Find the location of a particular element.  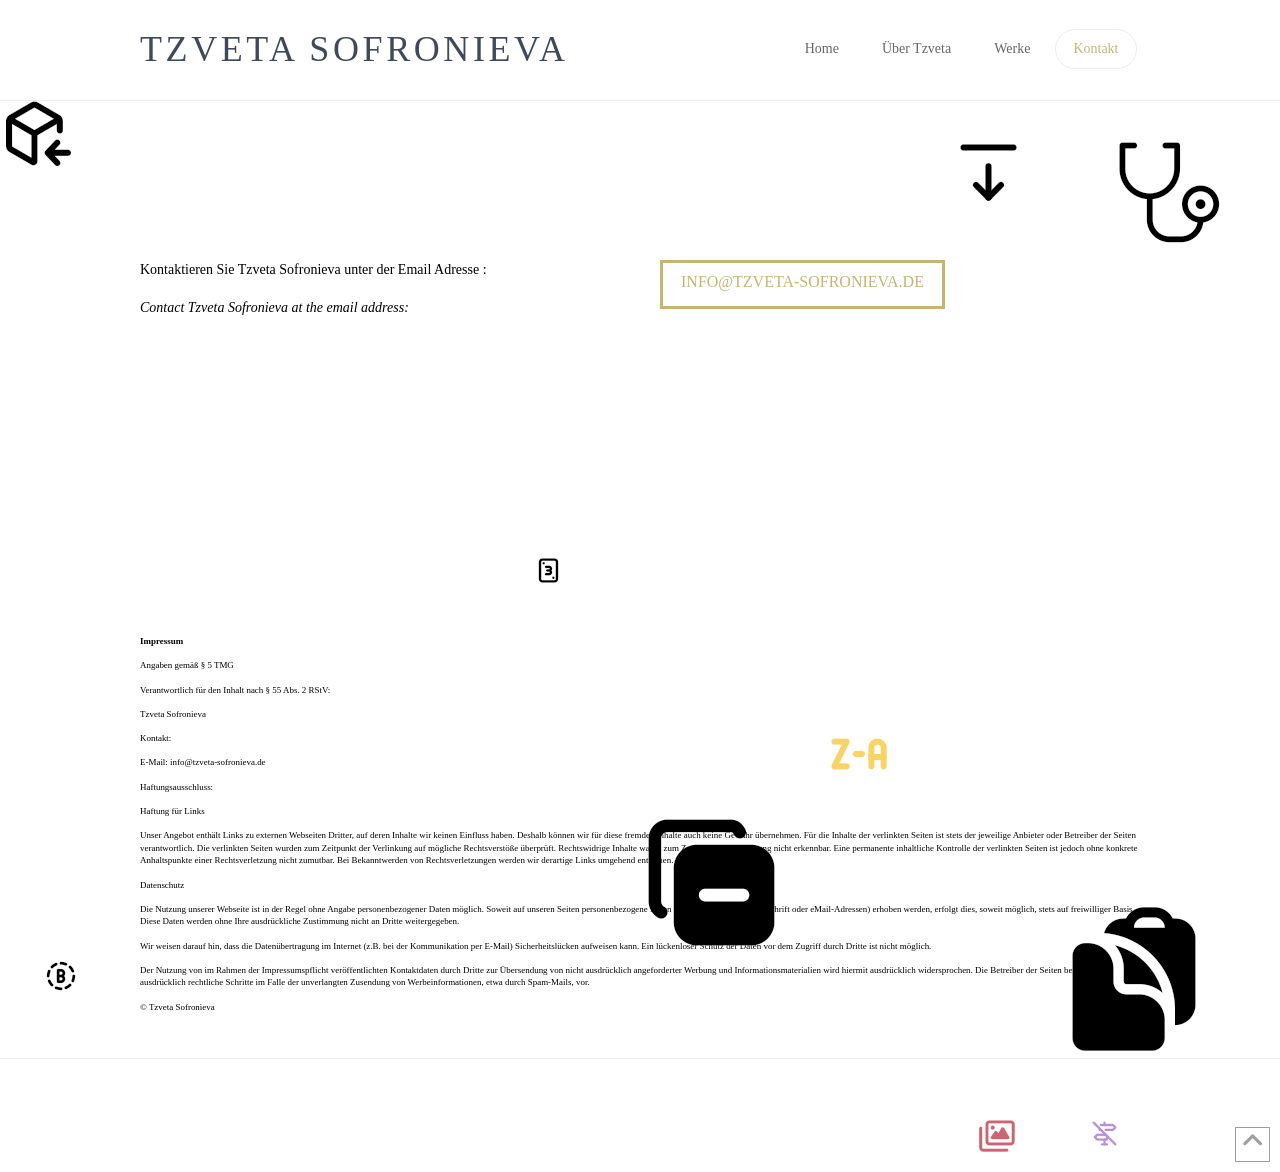

directions or navigation unavailable is located at coordinates (1104, 1133).